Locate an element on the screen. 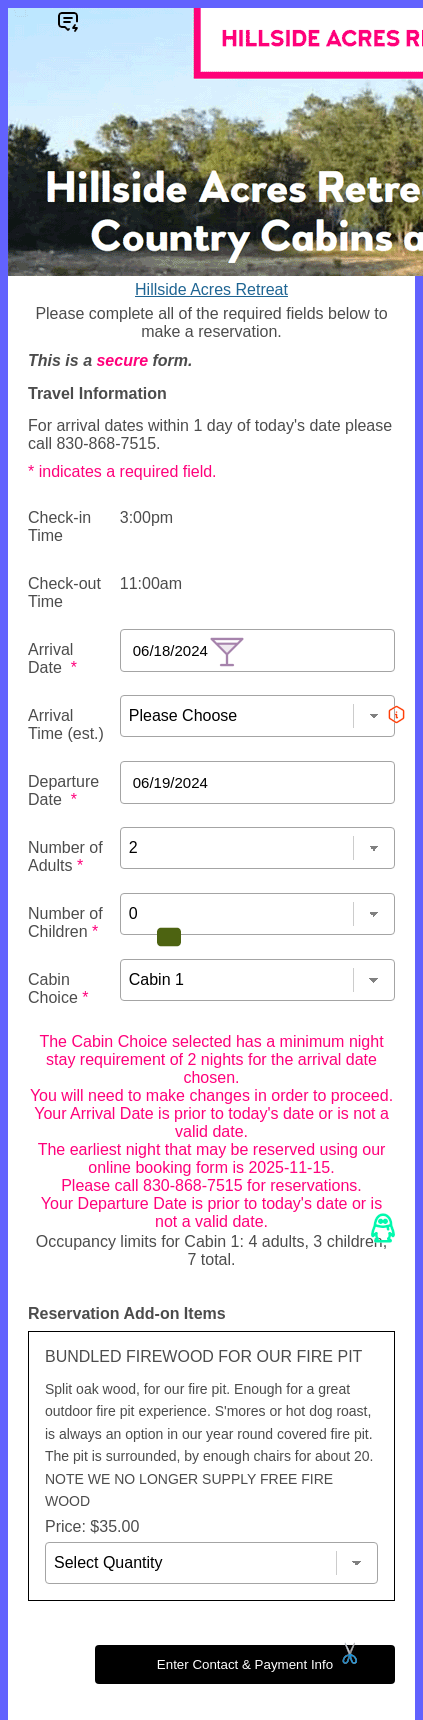 The width and height of the screenshot is (423, 1720). browse cocktail or drink recipes is located at coordinates (227, 652).